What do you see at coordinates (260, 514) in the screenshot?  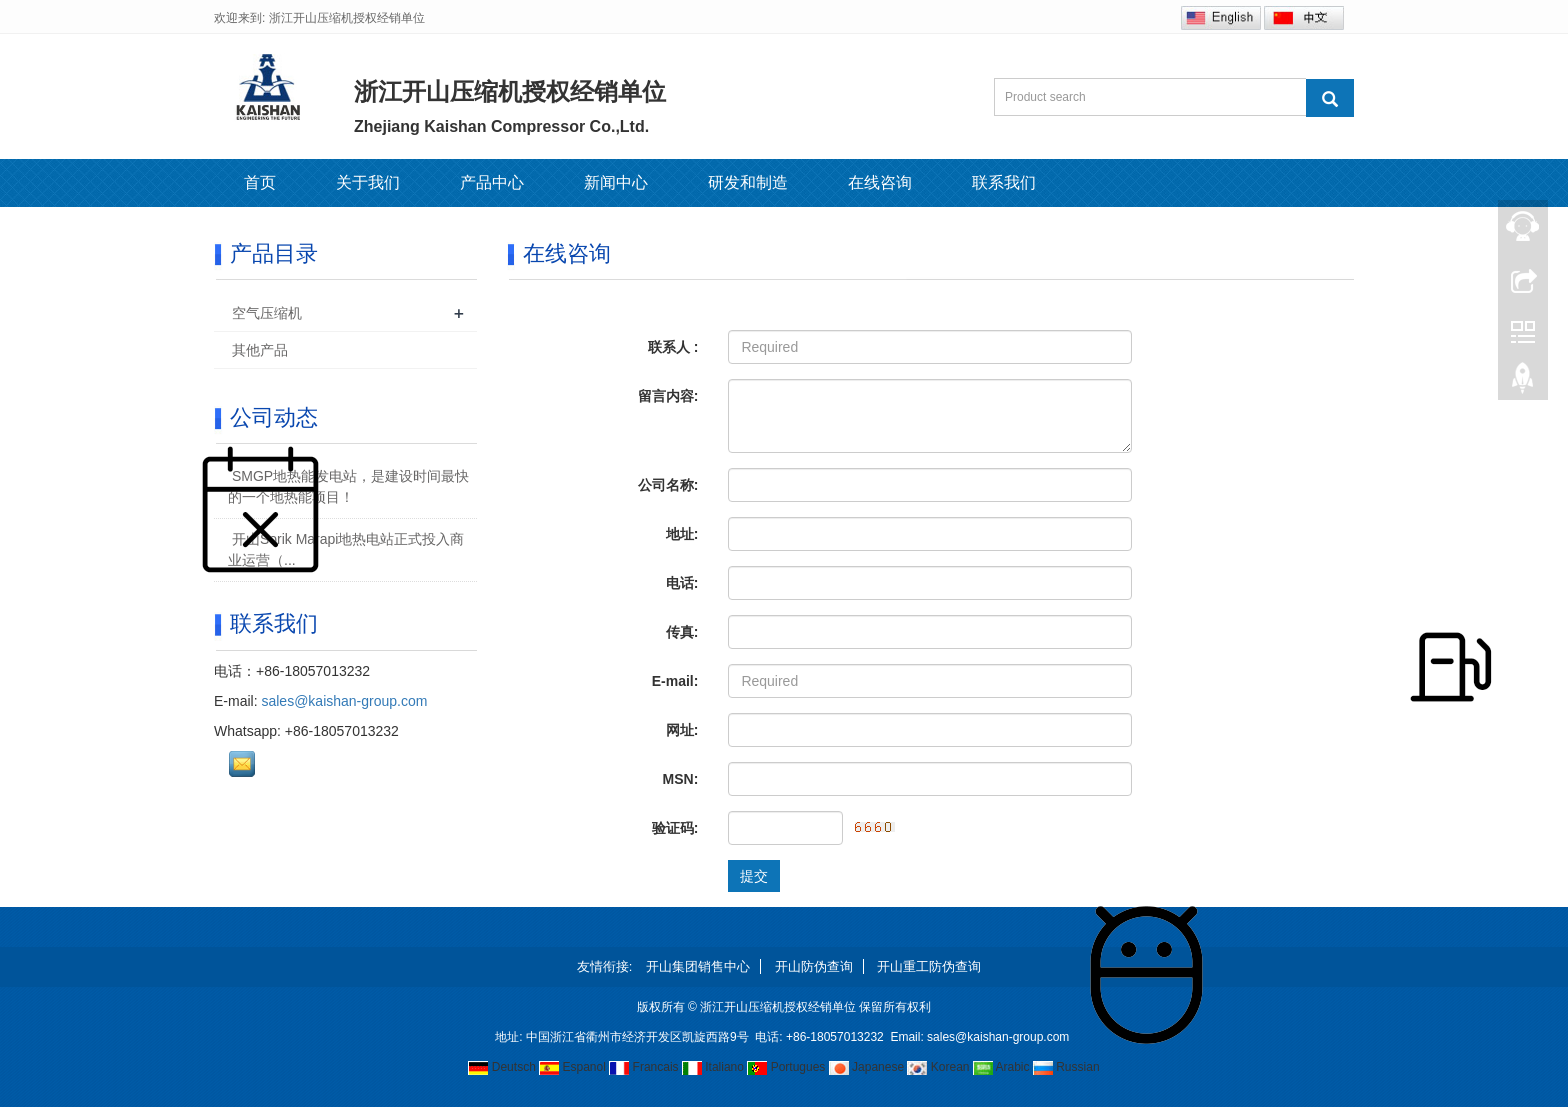 I see `cancel or delete an event` at bounding box center [260, 514].